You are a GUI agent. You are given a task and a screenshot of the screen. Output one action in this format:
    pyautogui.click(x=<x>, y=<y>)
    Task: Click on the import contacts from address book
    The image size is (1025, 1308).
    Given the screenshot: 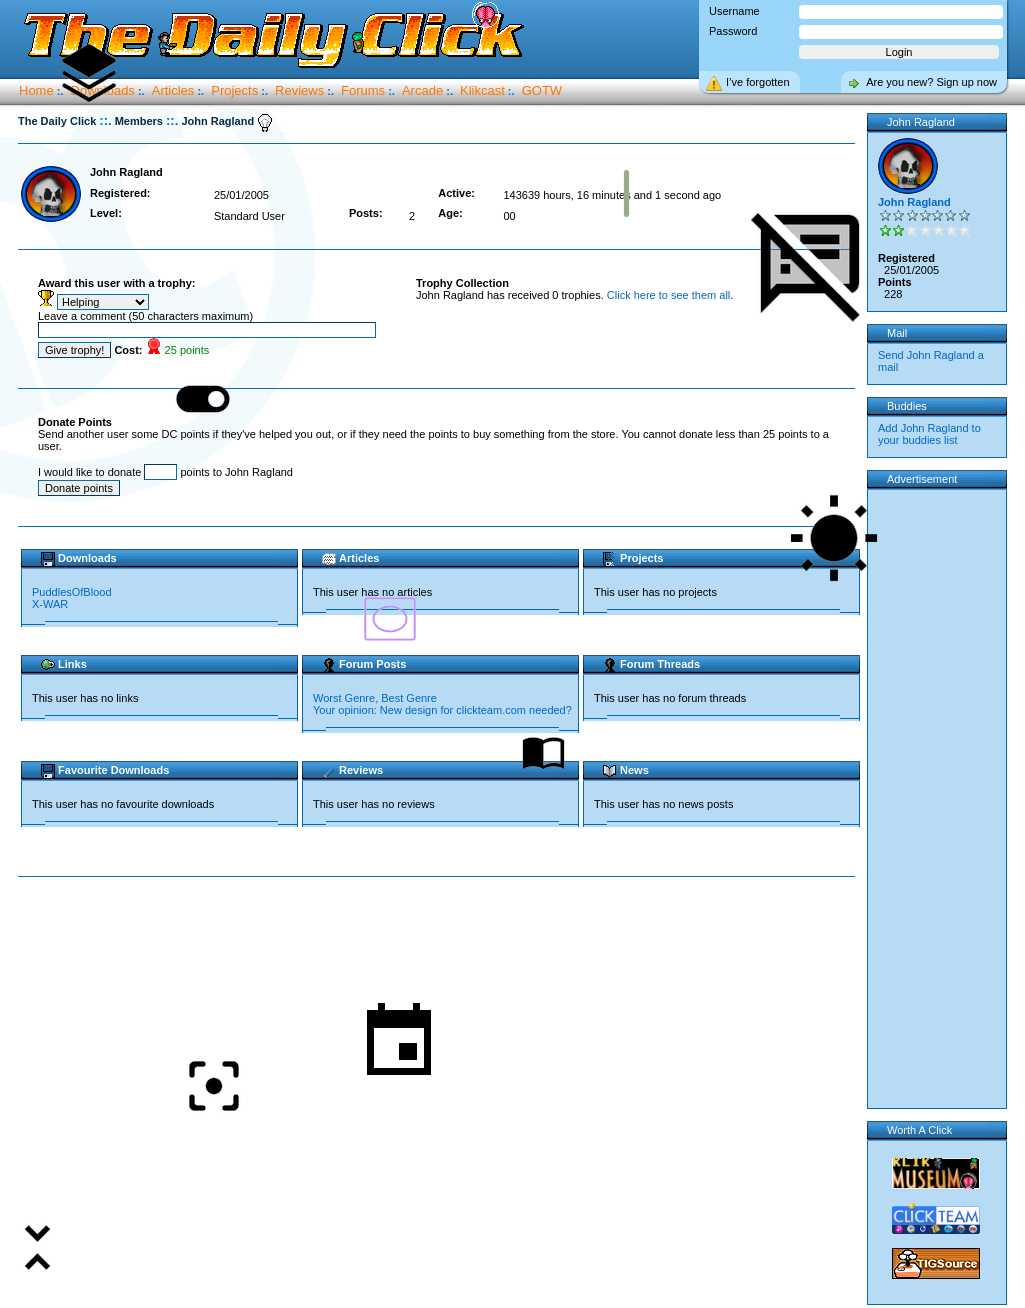 What is the action you would take?
    pyautogui.click(x=543, y=751)
    